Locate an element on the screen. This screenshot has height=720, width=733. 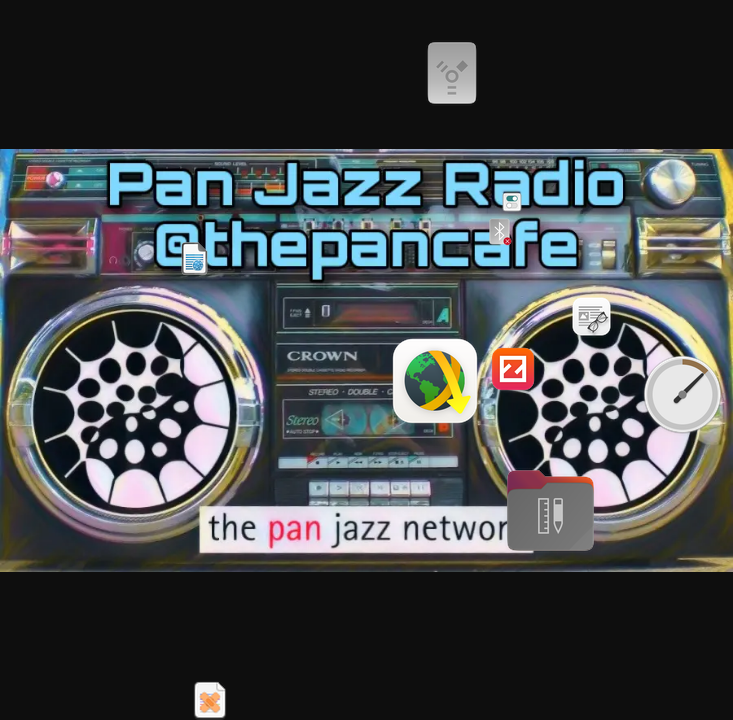
open desktop preferences or settings is located at coordinates (512, 202).